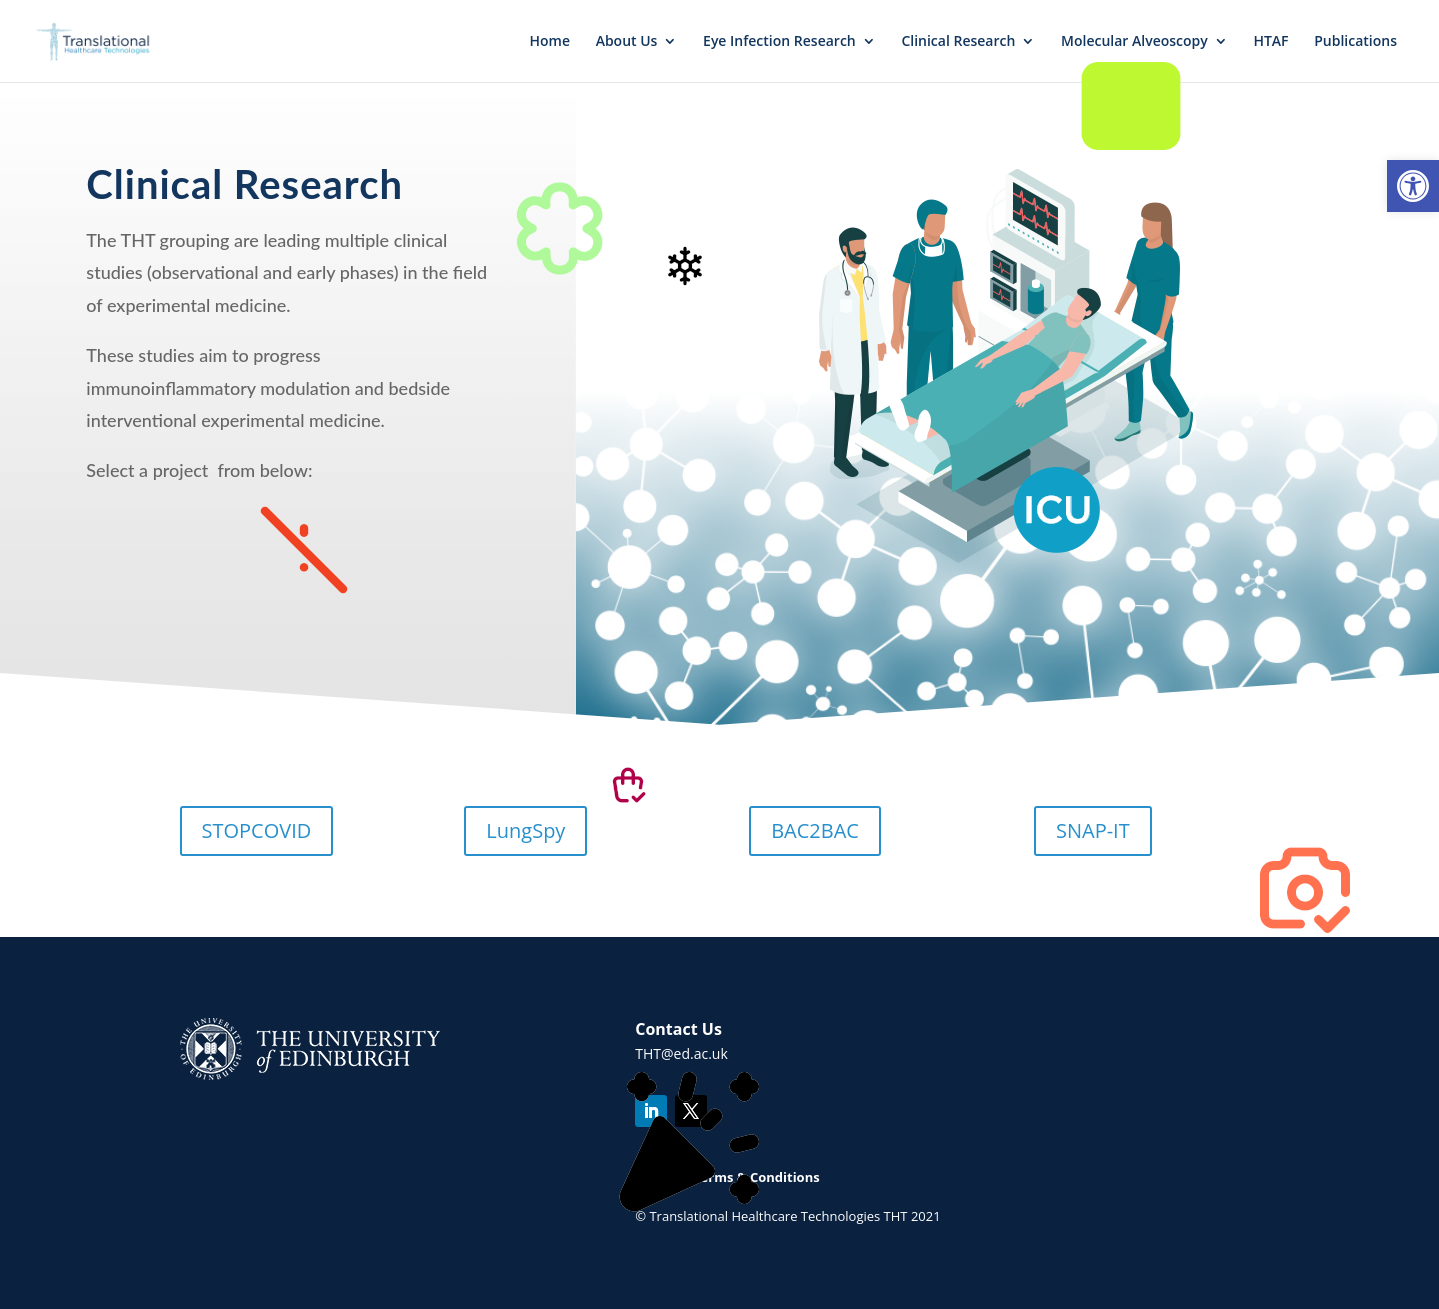  What do you see at coordinates (304, 550) in the screenshot?
I see `alerts or notifications are disabled` at bounding box center [304, 550].